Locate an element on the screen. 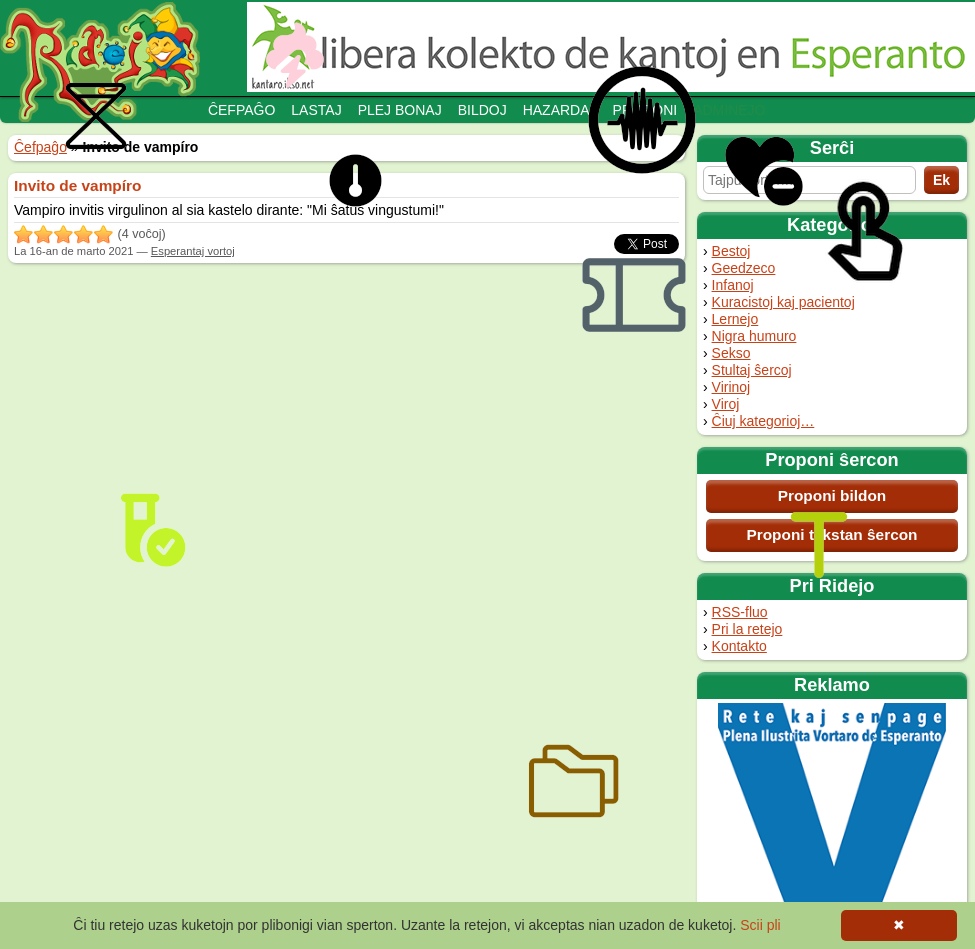 This screenshot has width=975, height=949. test sample verified or approved is located at coordinates (151, 528).